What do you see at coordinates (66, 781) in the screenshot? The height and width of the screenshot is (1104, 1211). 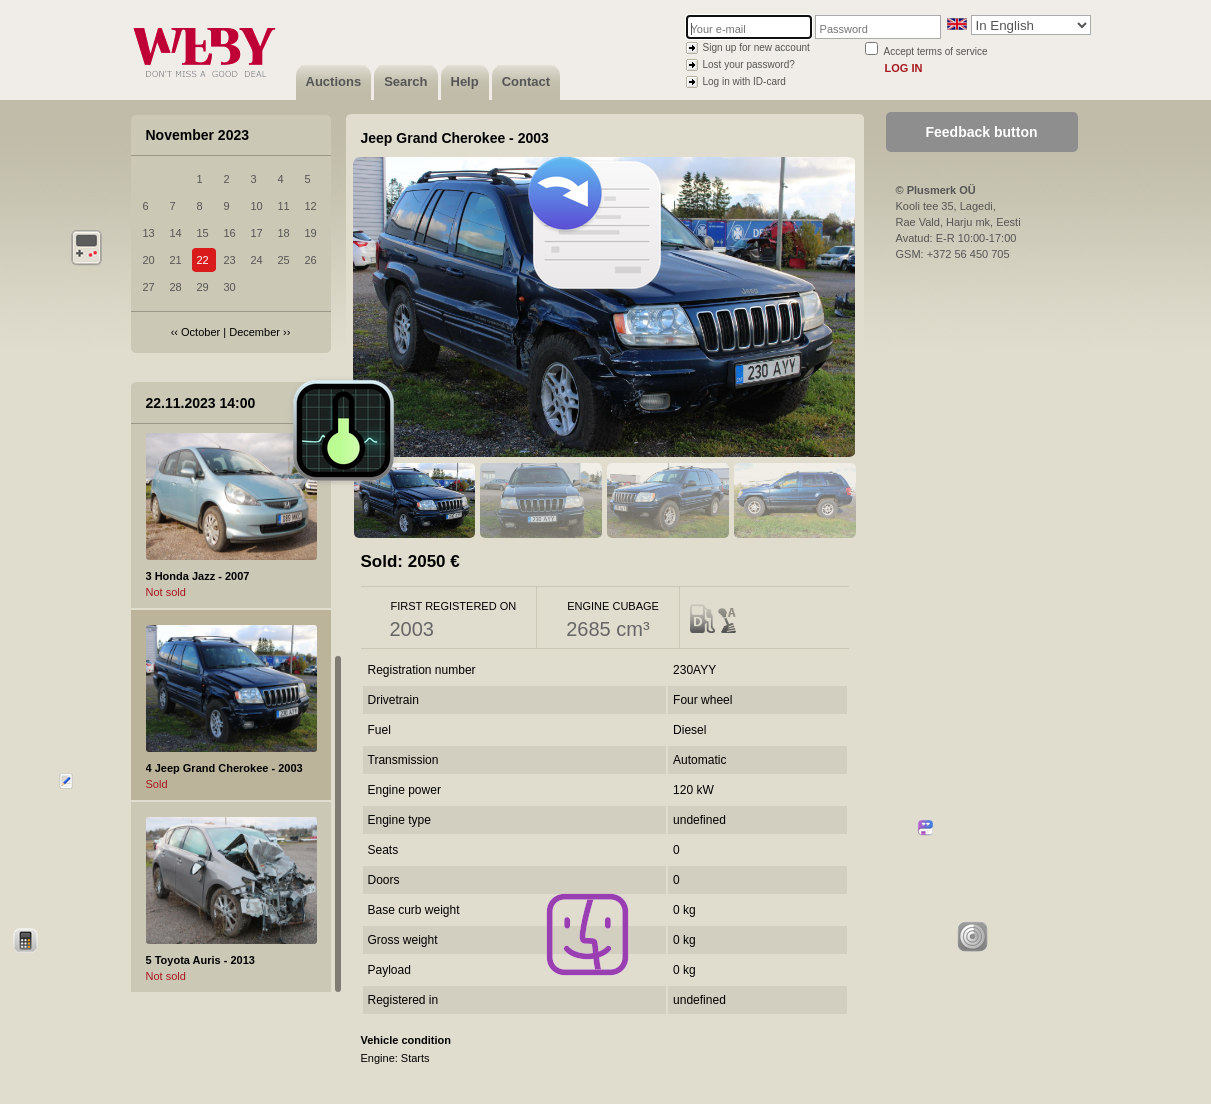 I see `open the software learning center` at bounding box center [66, 781].